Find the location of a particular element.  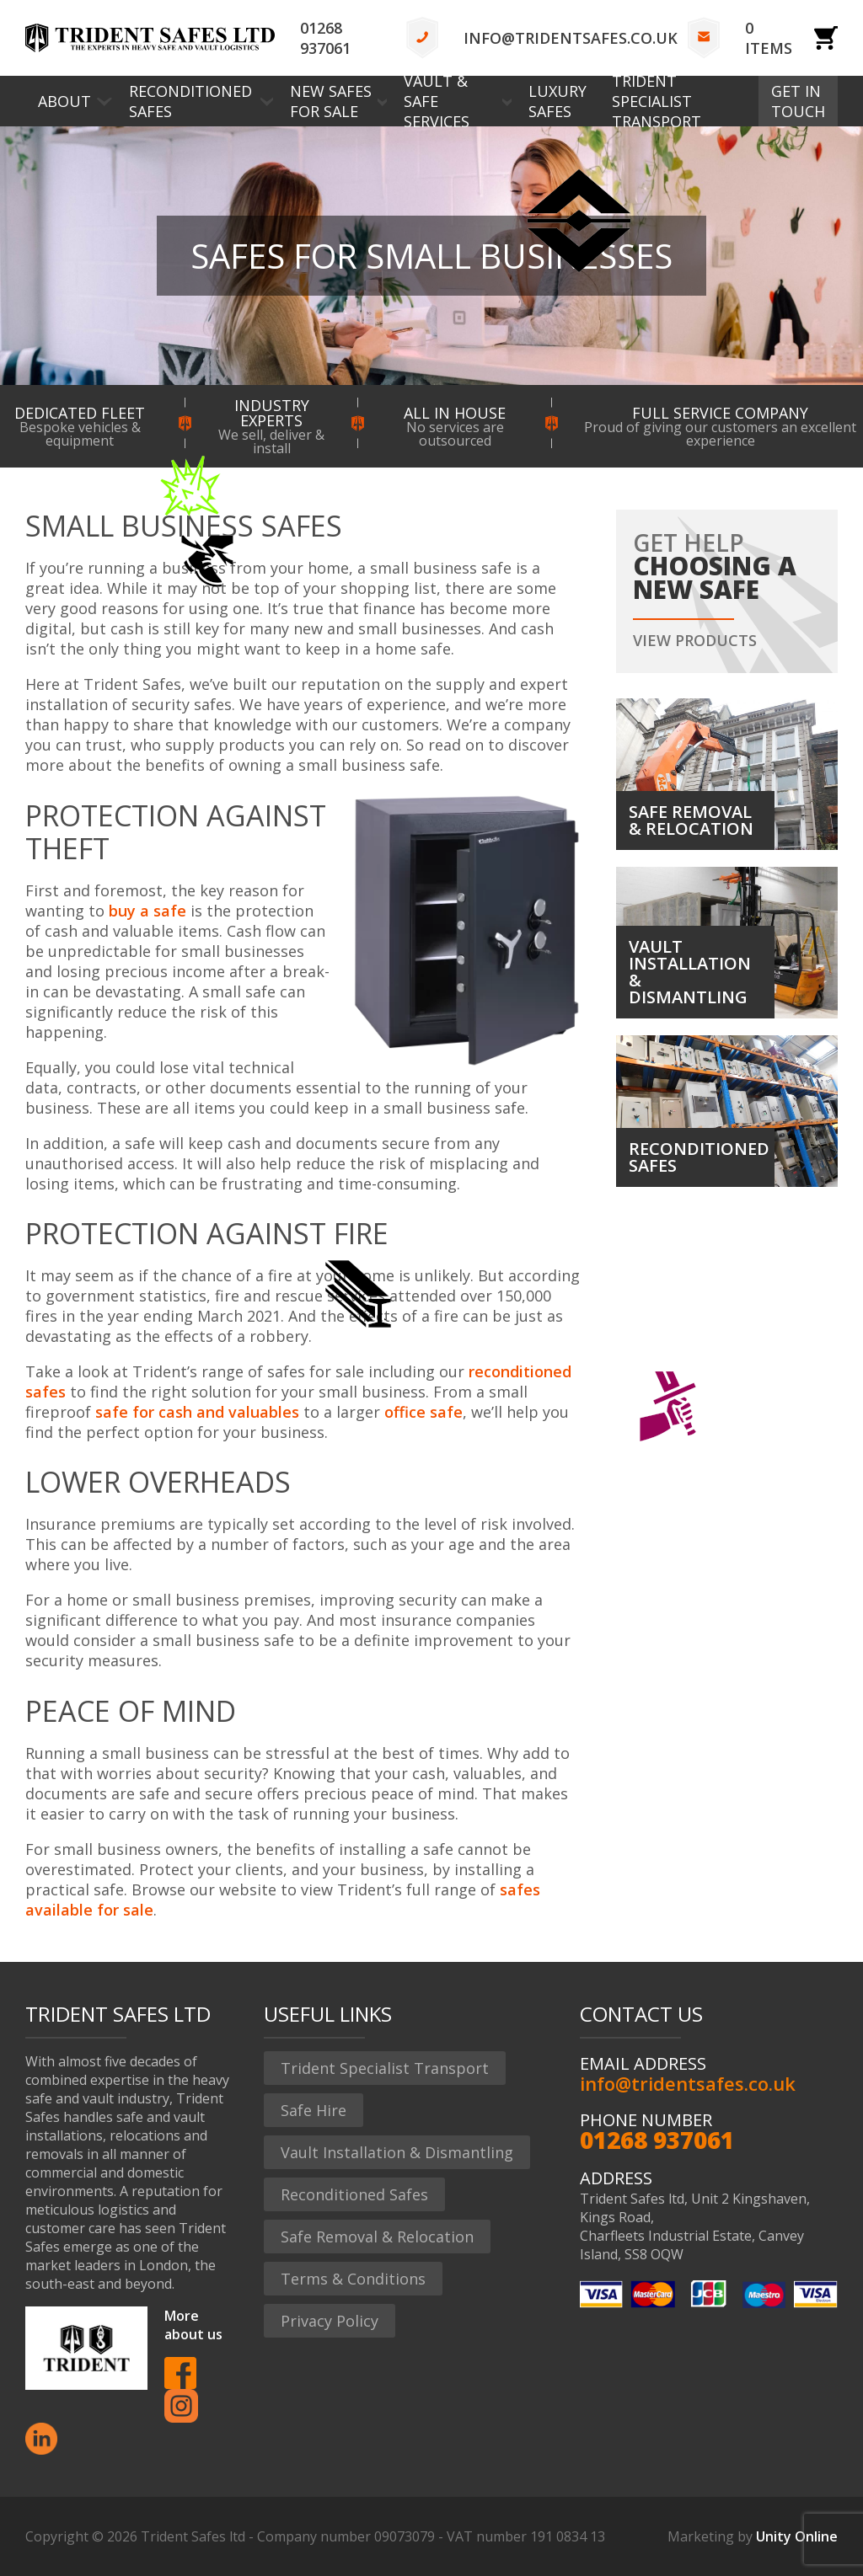

indicates a trip hazard or stumble is located at coordinates (207, 561).